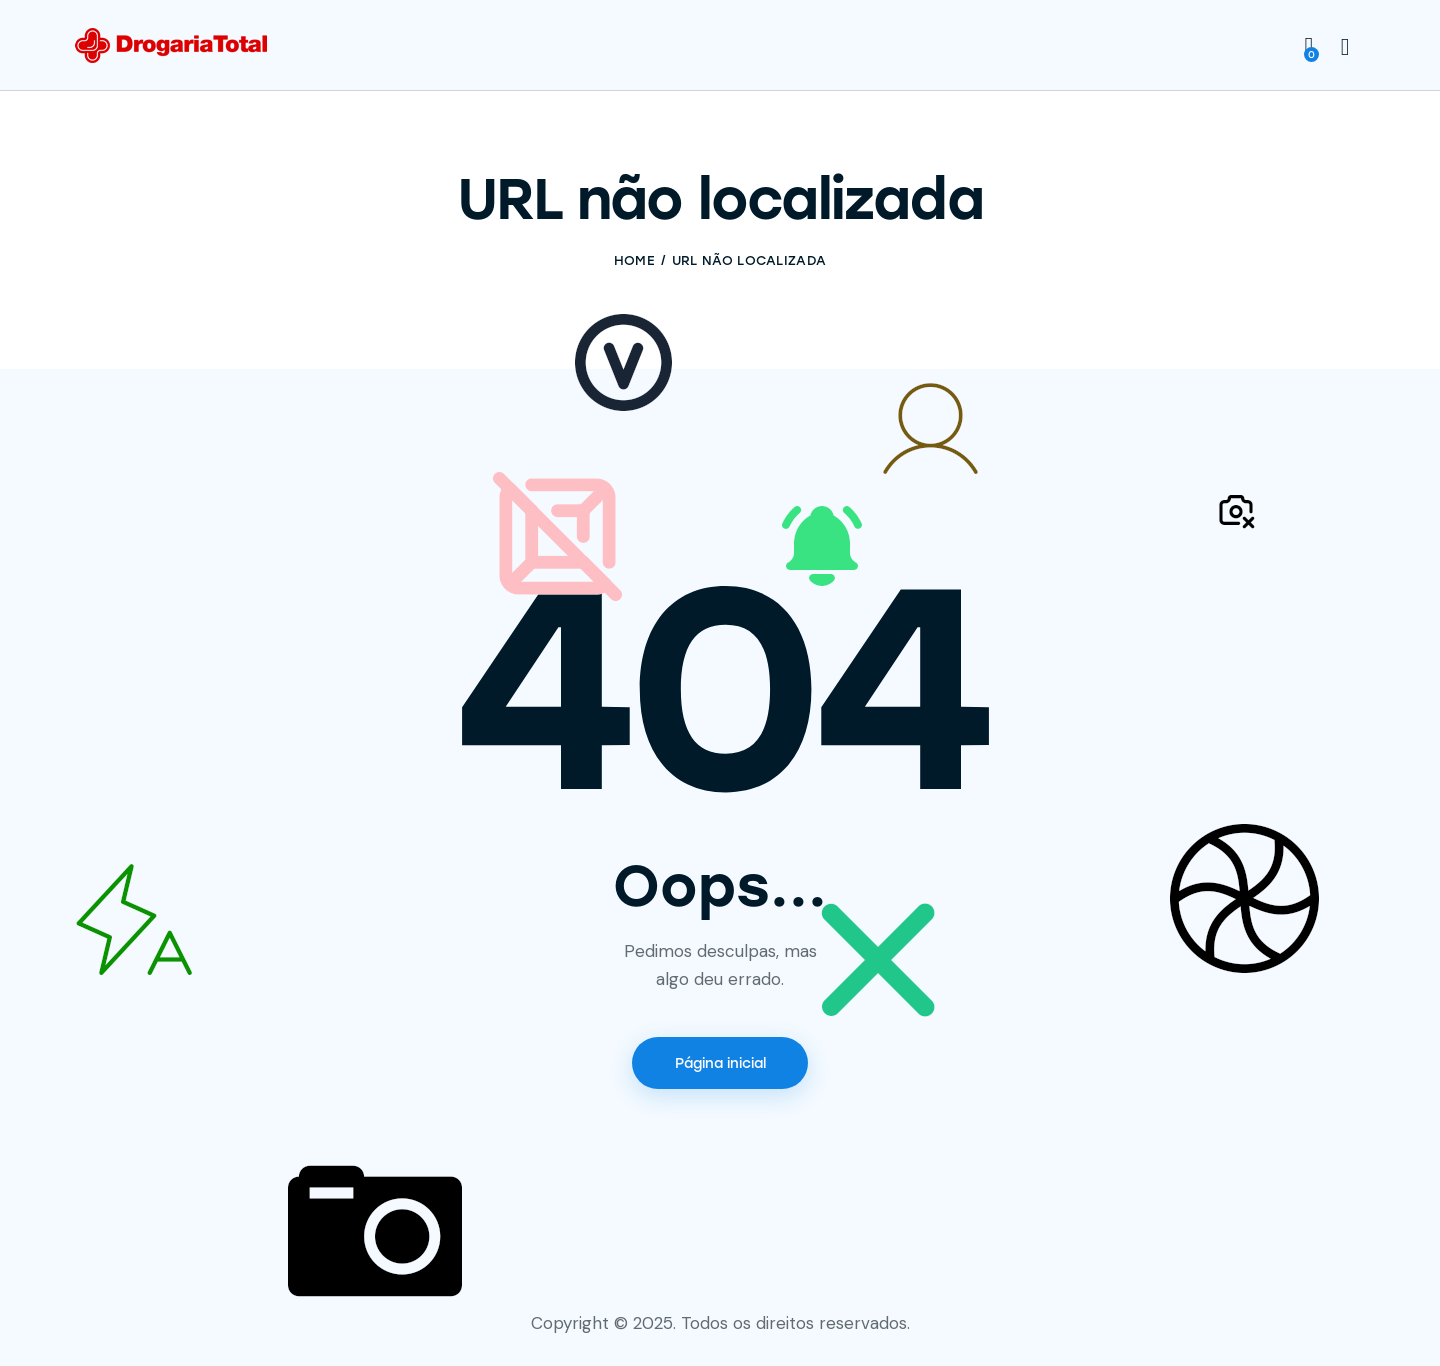  Describe the element at coordinates (930, 430) in the screenshot. I see `view your profile` at that location.